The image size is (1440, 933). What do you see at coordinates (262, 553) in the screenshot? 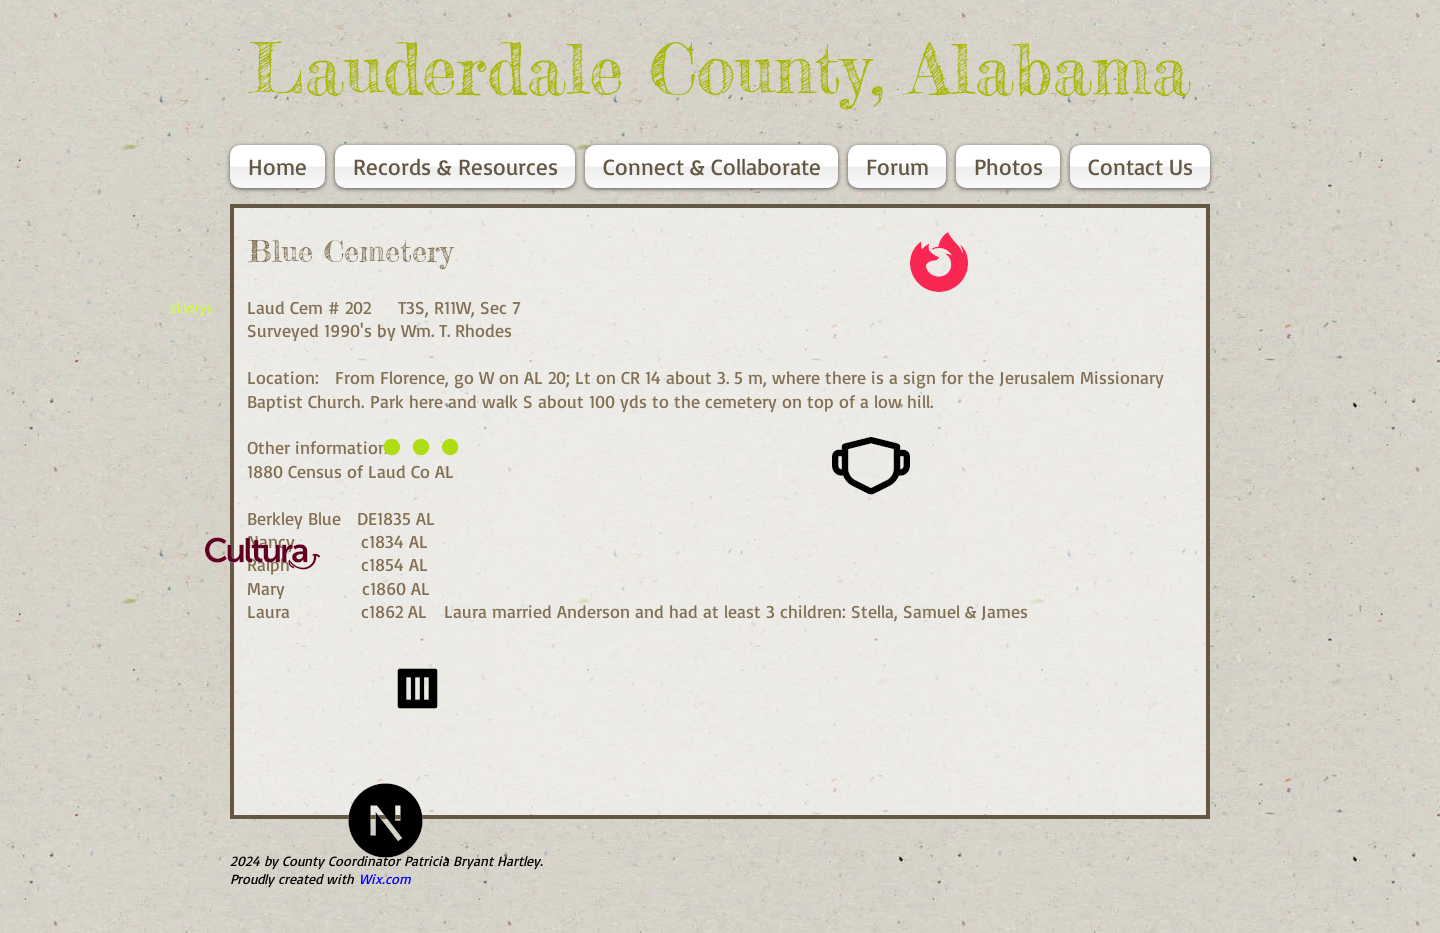
I see `navigate to the Cultura website or app` at bounding box center [262, 553].